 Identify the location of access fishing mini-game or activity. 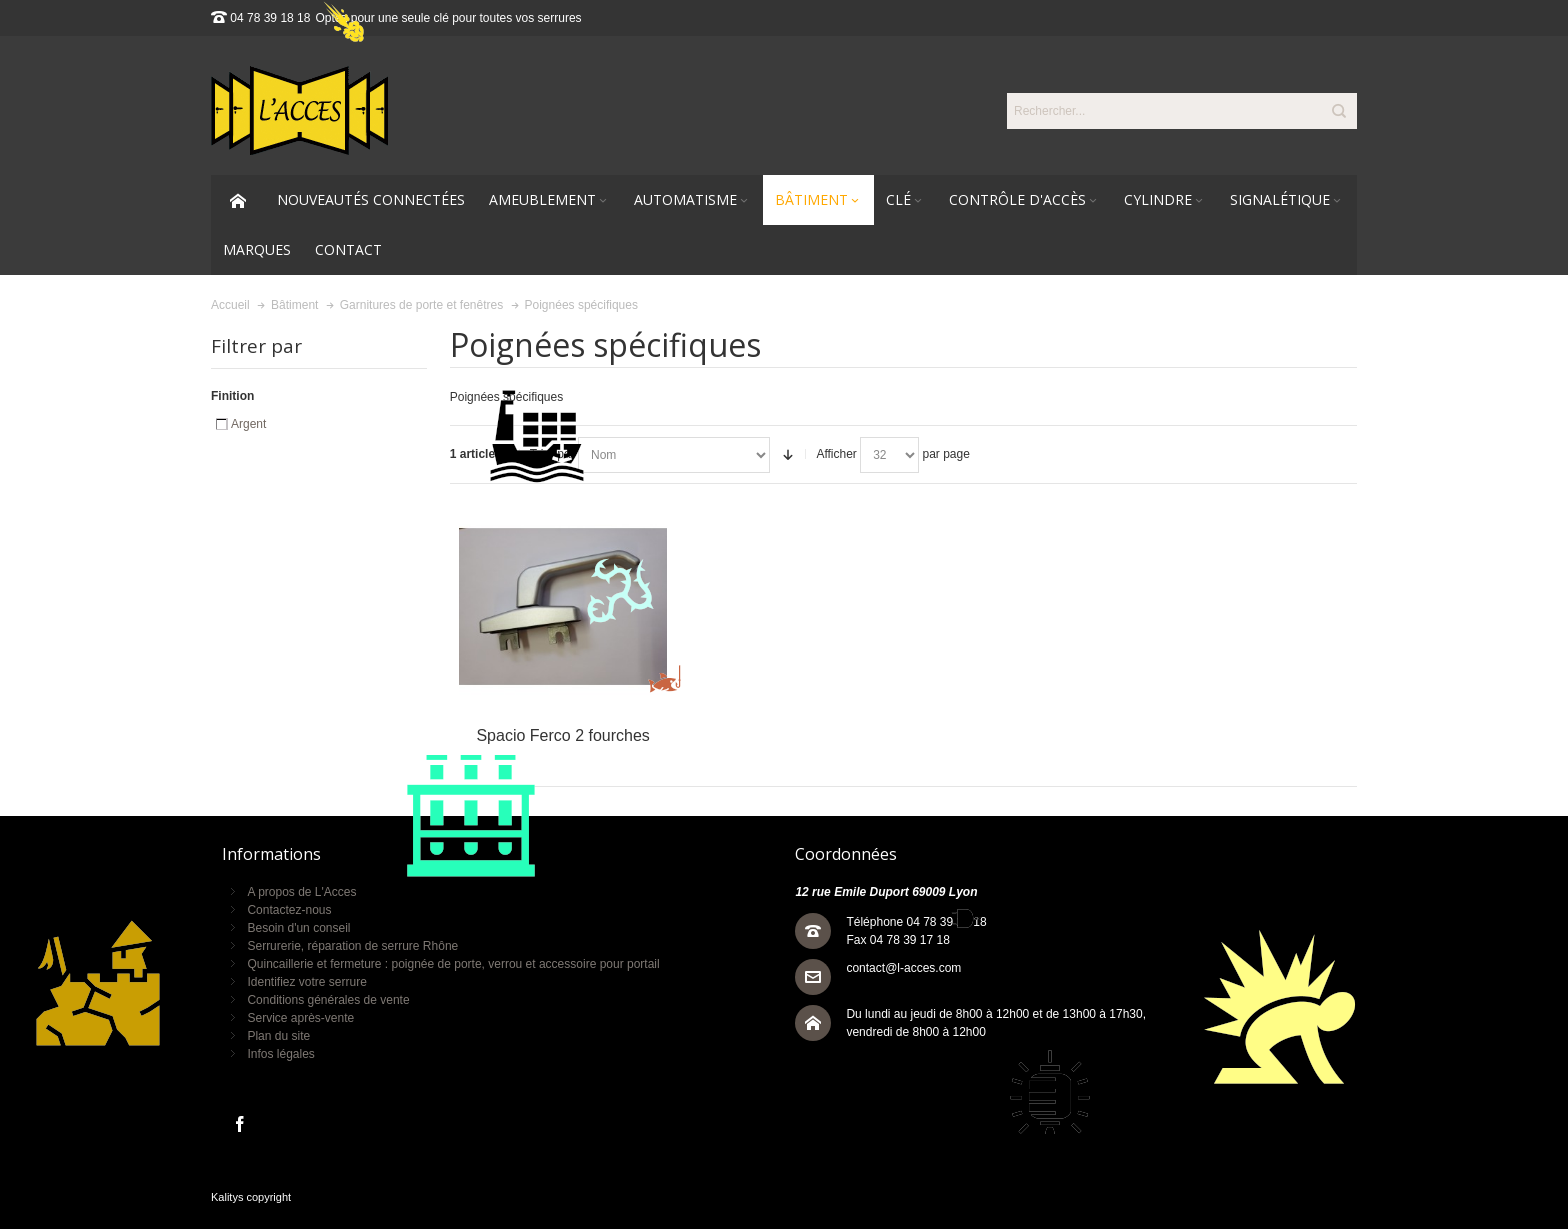
(665, 681).